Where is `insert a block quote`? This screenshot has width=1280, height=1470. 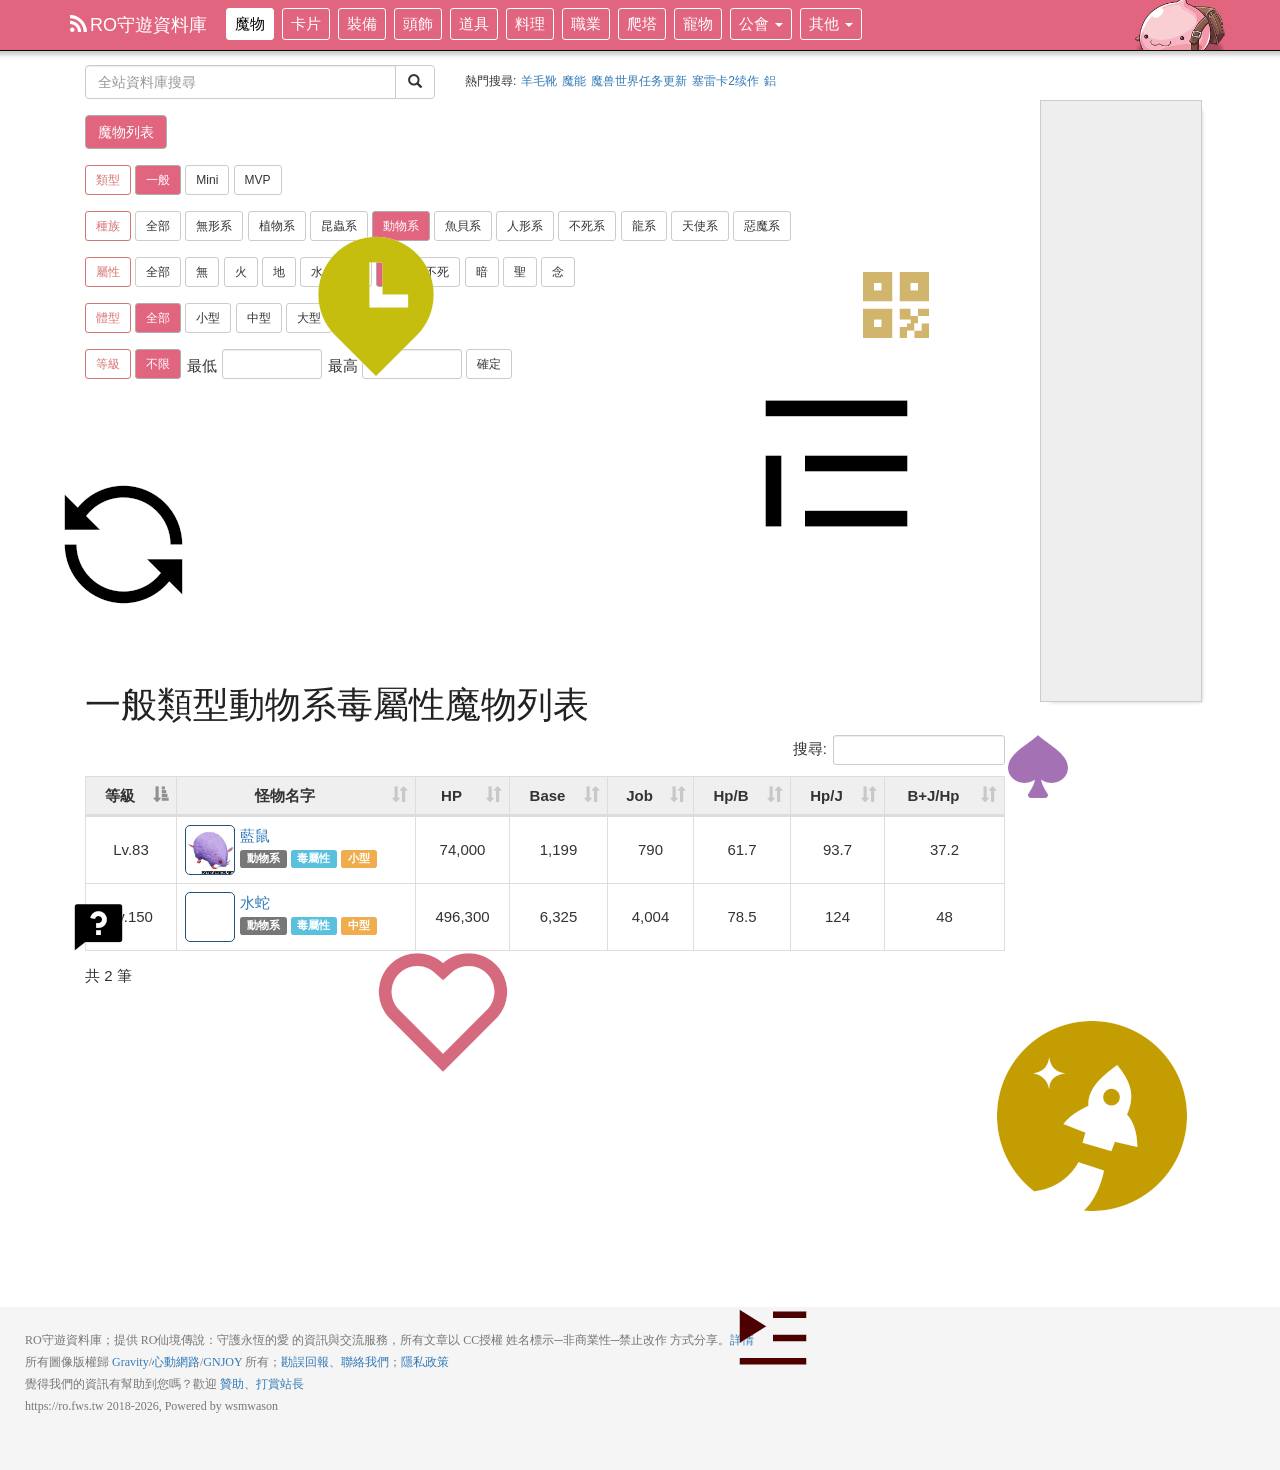
insert a block quote is located at coordinates (836, 463).